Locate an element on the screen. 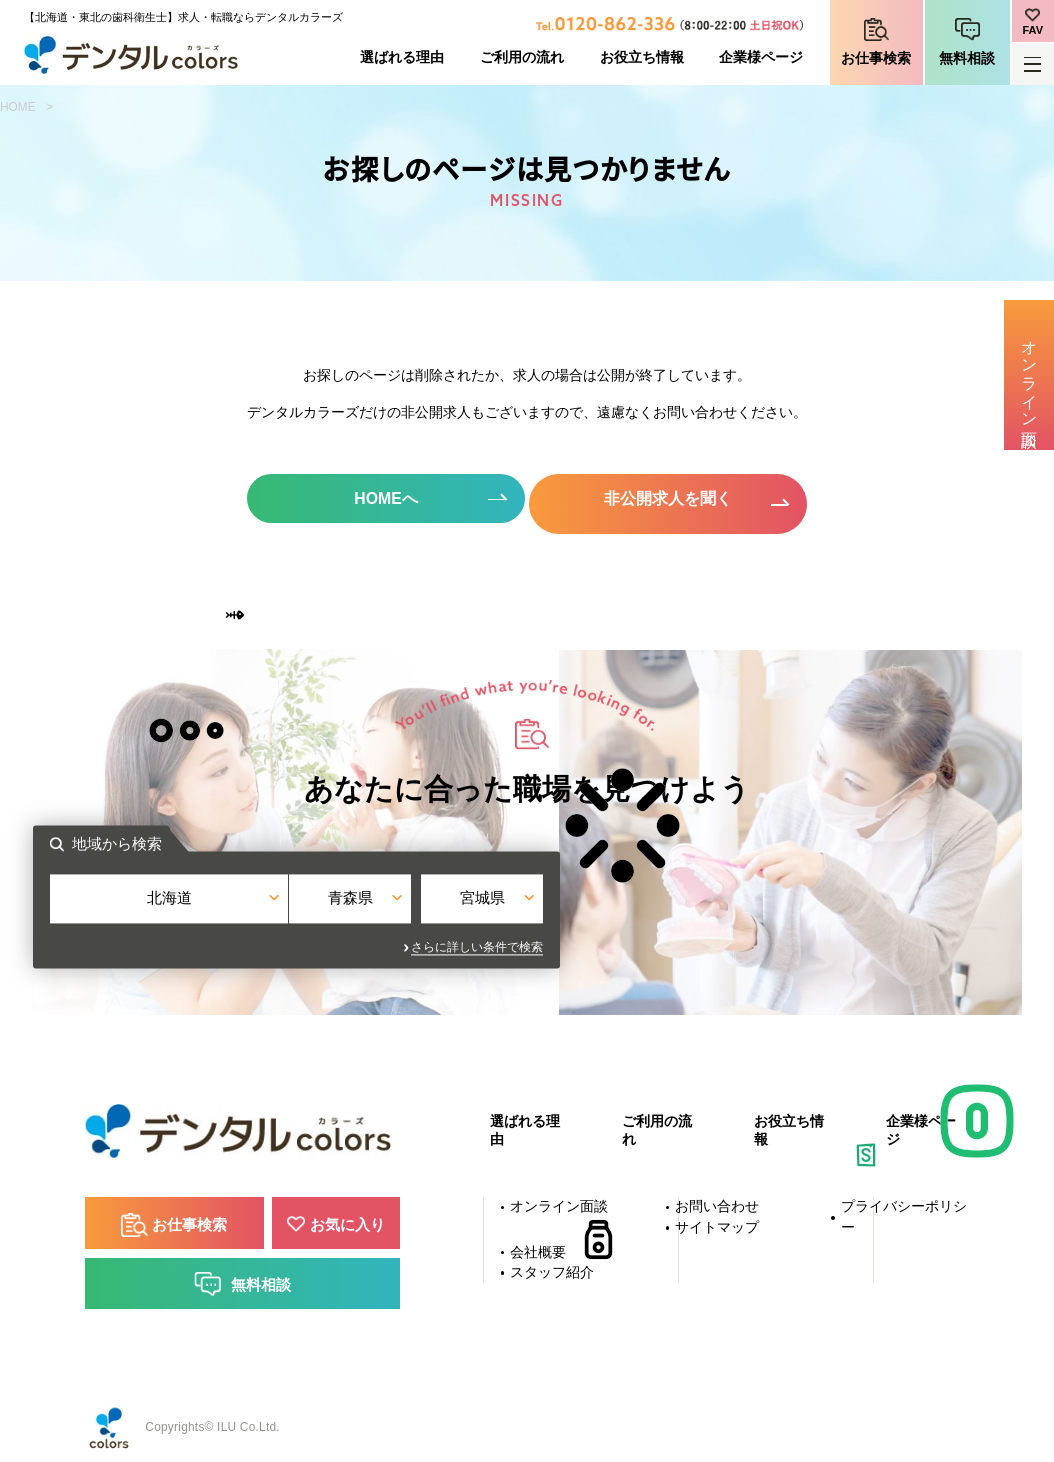 This screenshot has height=1462, width=1054. indicates zero items or empty count is located at coordinates (977, 1121).